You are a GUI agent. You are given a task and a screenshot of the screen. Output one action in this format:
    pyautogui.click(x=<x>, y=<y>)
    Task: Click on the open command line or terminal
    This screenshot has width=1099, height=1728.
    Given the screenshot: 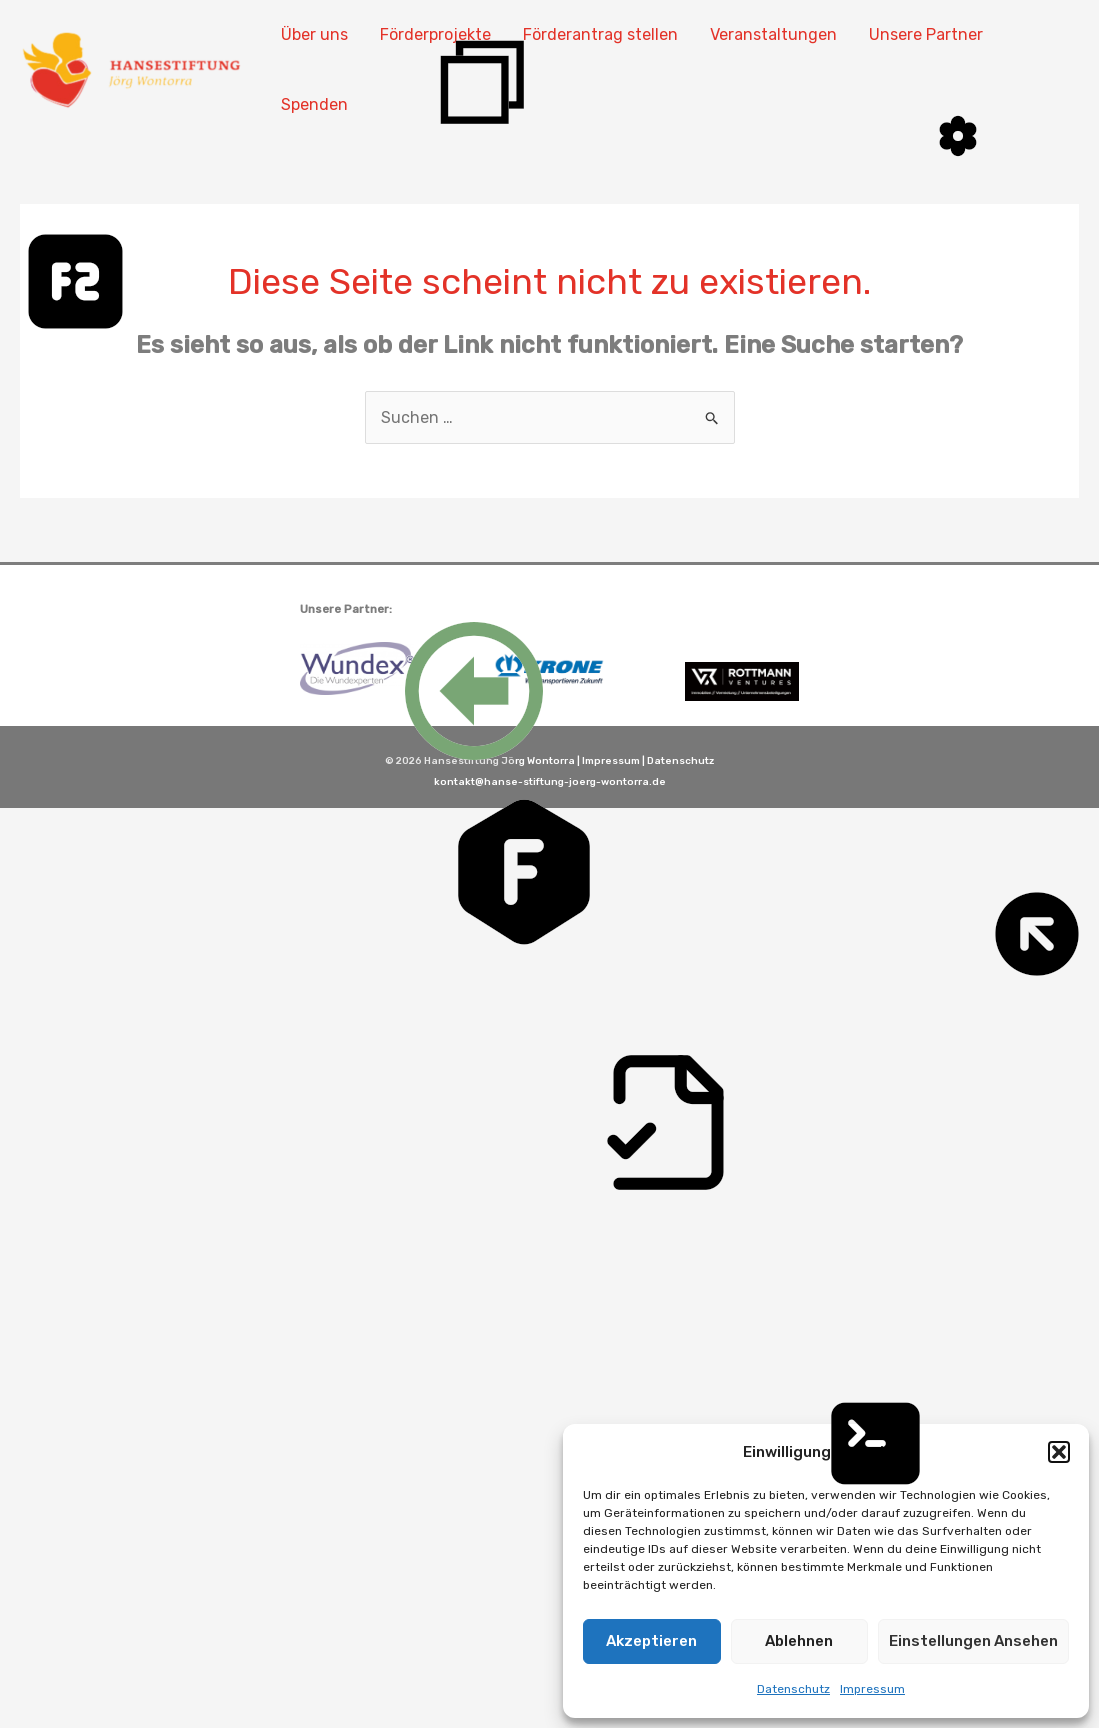 What is the action you would take?
    pyautogui.click(x=875, y=1443)
    